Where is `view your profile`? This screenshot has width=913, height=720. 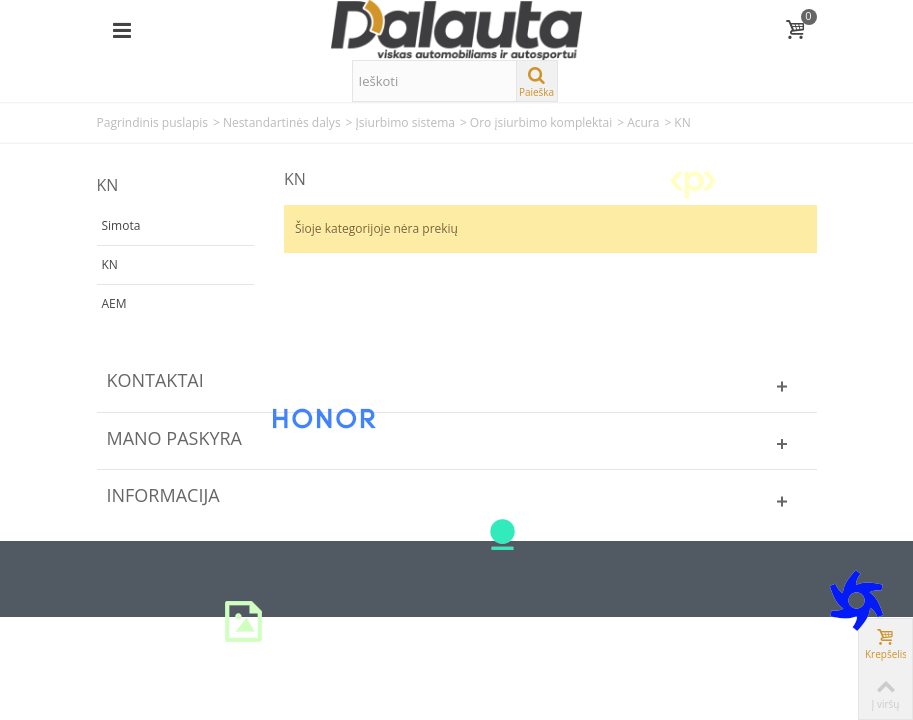 view your profile is located at coordinates (502, 534).